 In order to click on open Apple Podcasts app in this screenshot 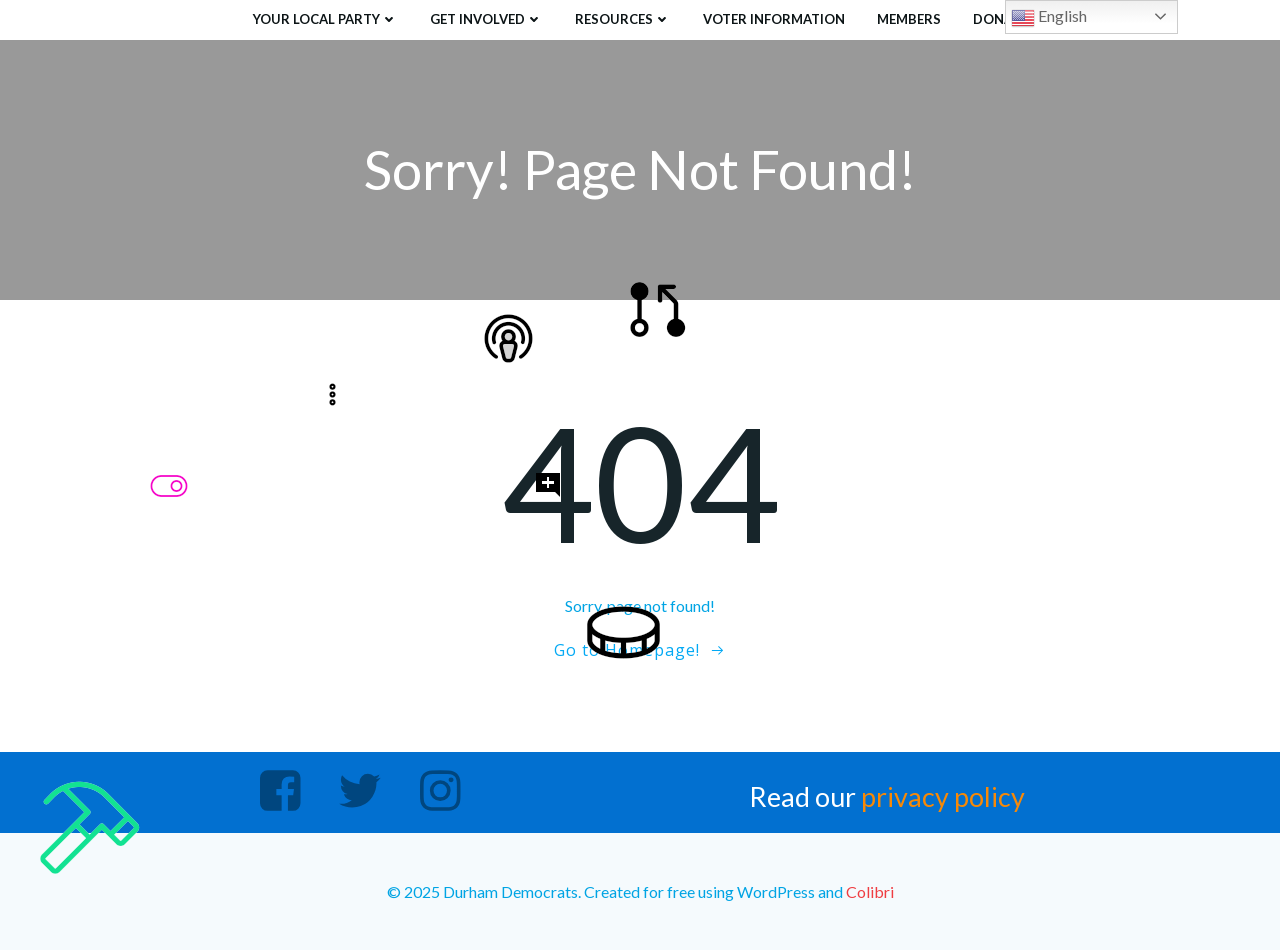, I will do `click(508, 338)`.